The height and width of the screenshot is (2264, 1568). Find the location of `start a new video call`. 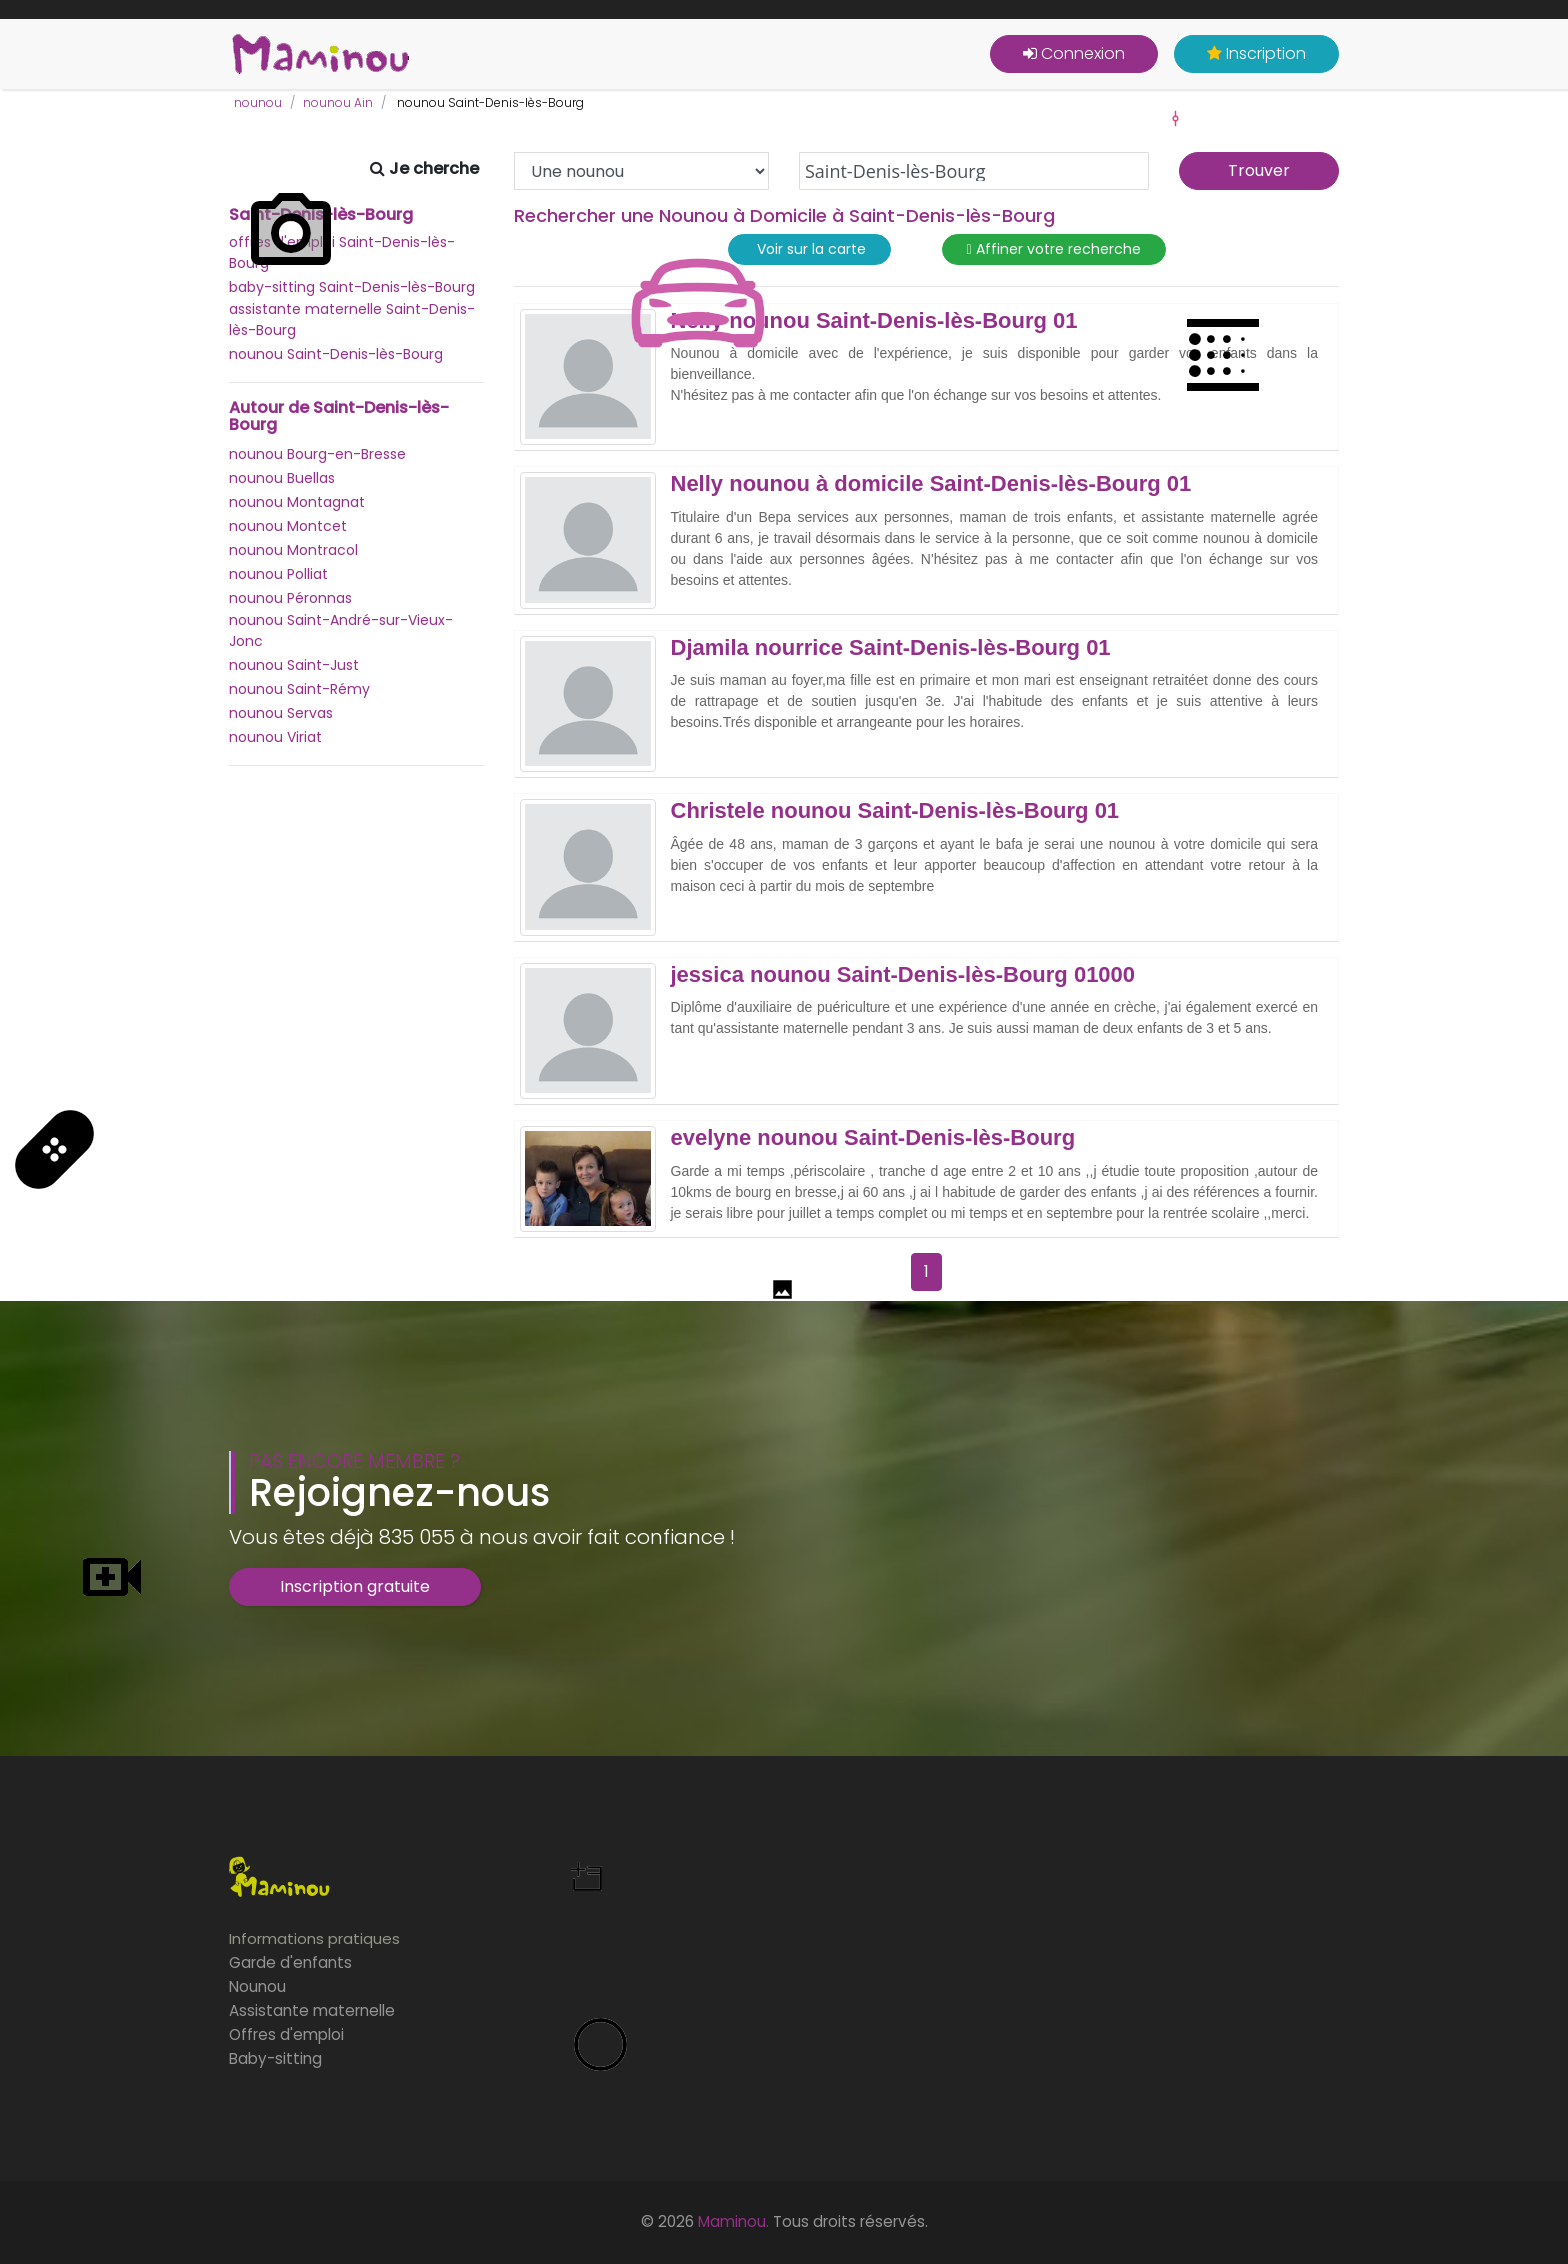

start a new video call is located at coordinates (112, 1577).